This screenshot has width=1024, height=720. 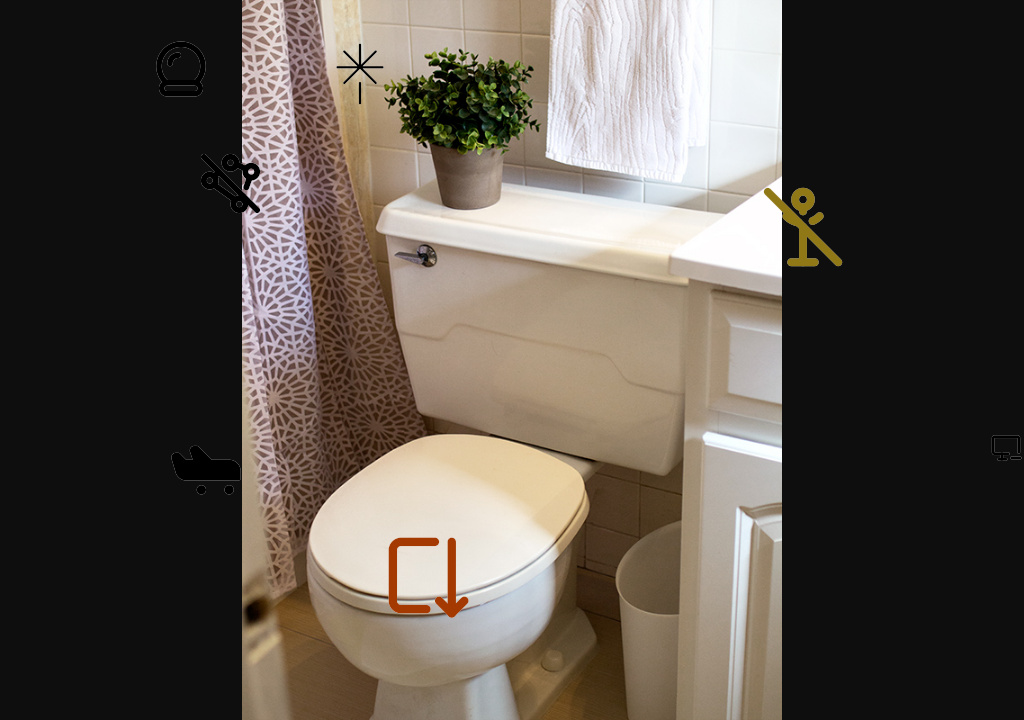 What do you see at coordinates (181, 69) in the screenshot?
I see `access fortune or prediction features` at bounding box center [181, 69].